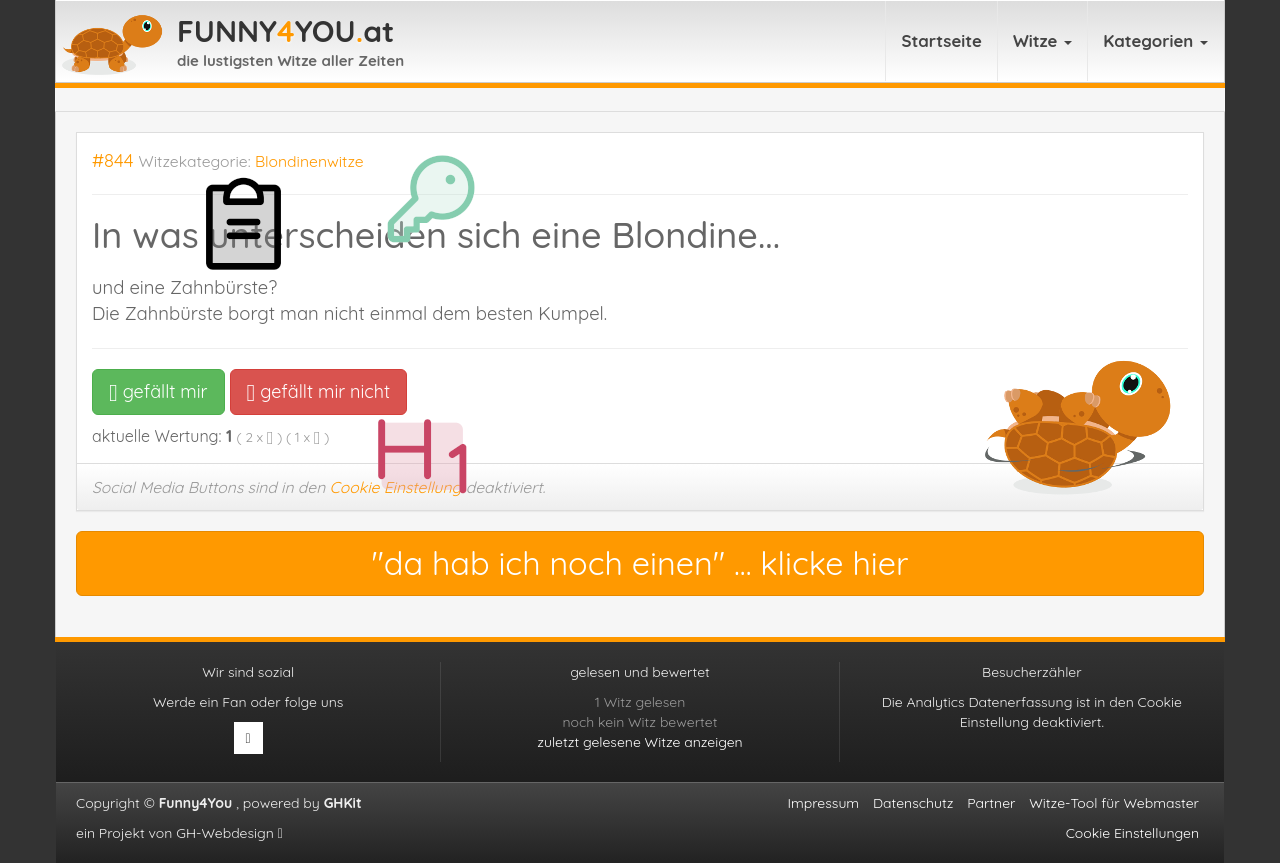 This screenshot has height=863, width=1280. Describe the element at coordinates (420, 454) in the screenshot. I see `format text as heading level 1` at that location.